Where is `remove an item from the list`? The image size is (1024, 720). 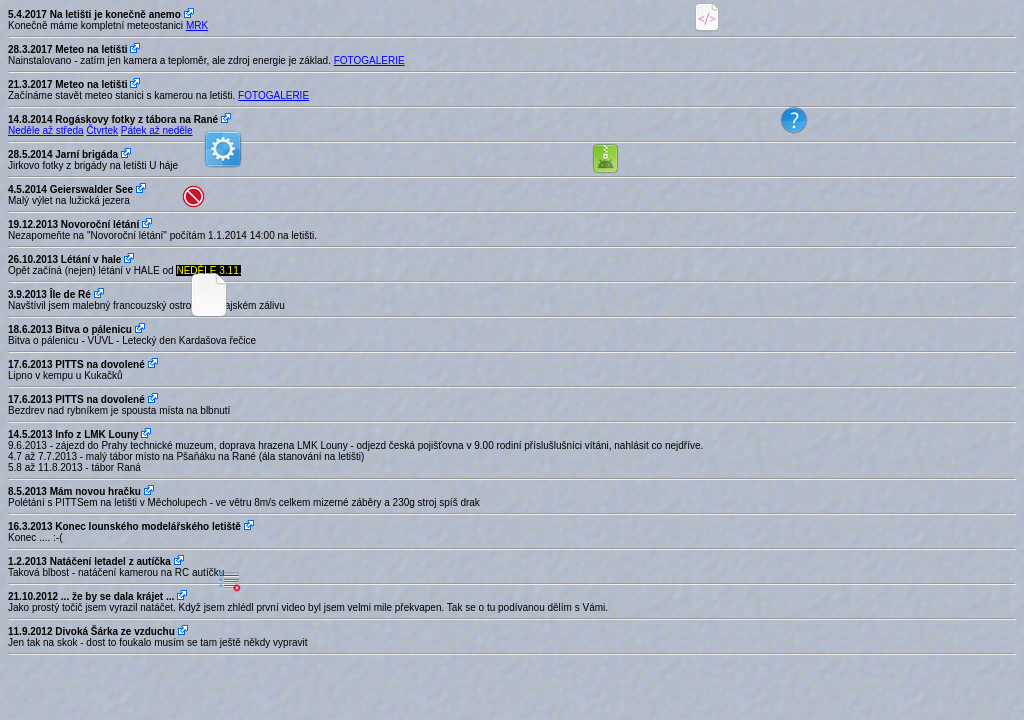 remove an item from the list is located at coordinates (229, 580).